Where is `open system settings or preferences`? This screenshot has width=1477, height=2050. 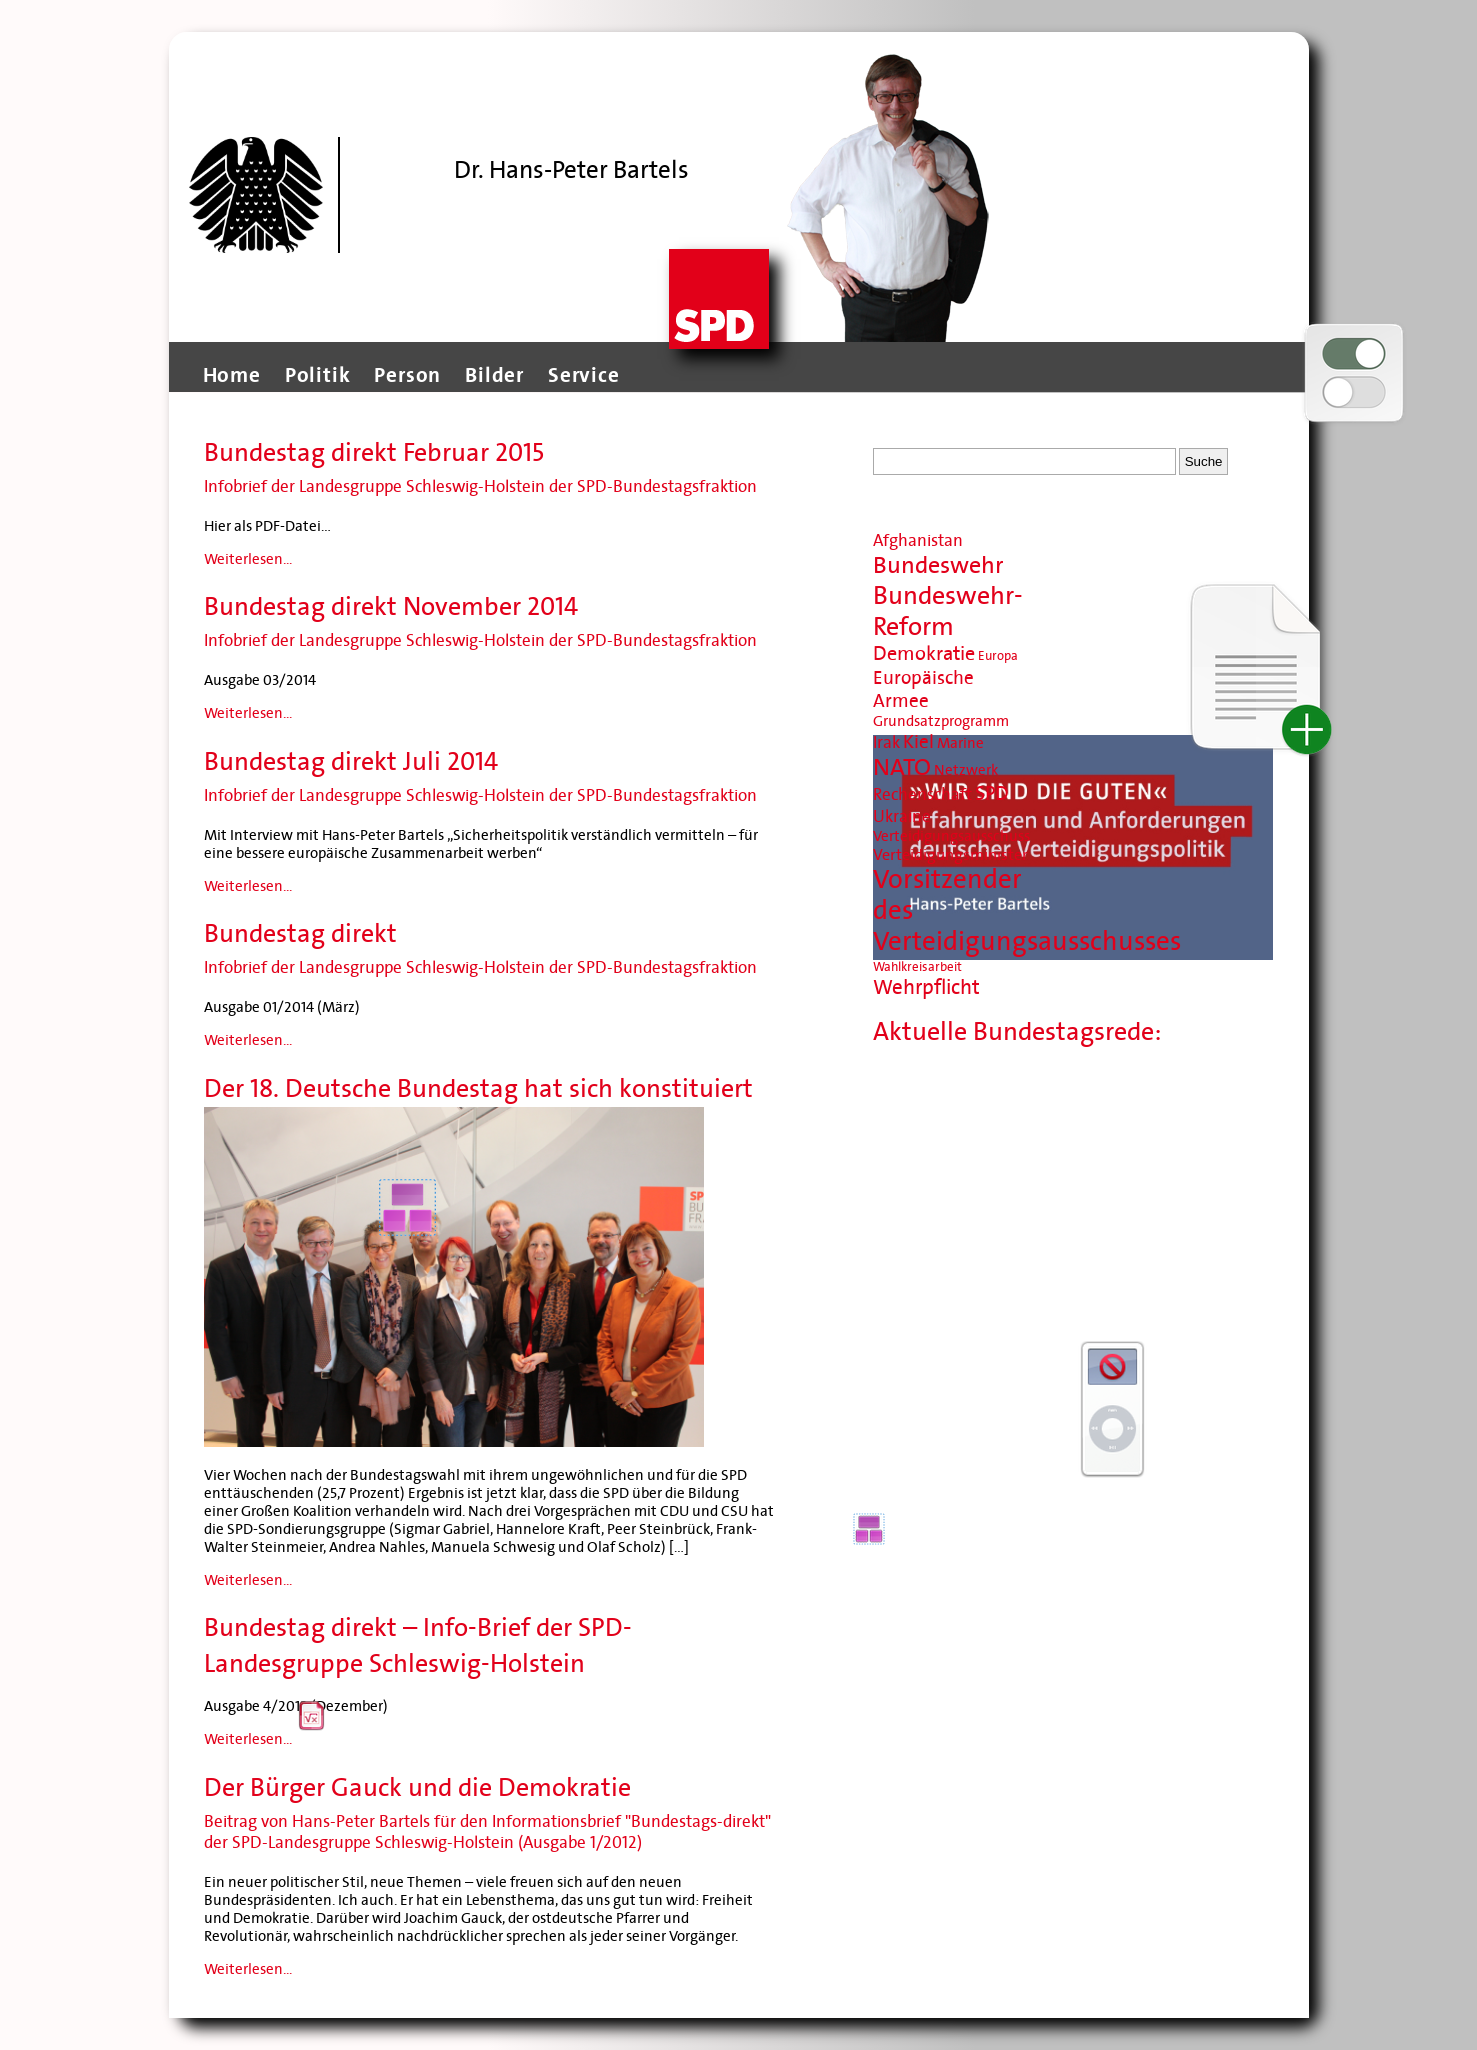
open system settings or preferences is located at coordinates (1354, 373).